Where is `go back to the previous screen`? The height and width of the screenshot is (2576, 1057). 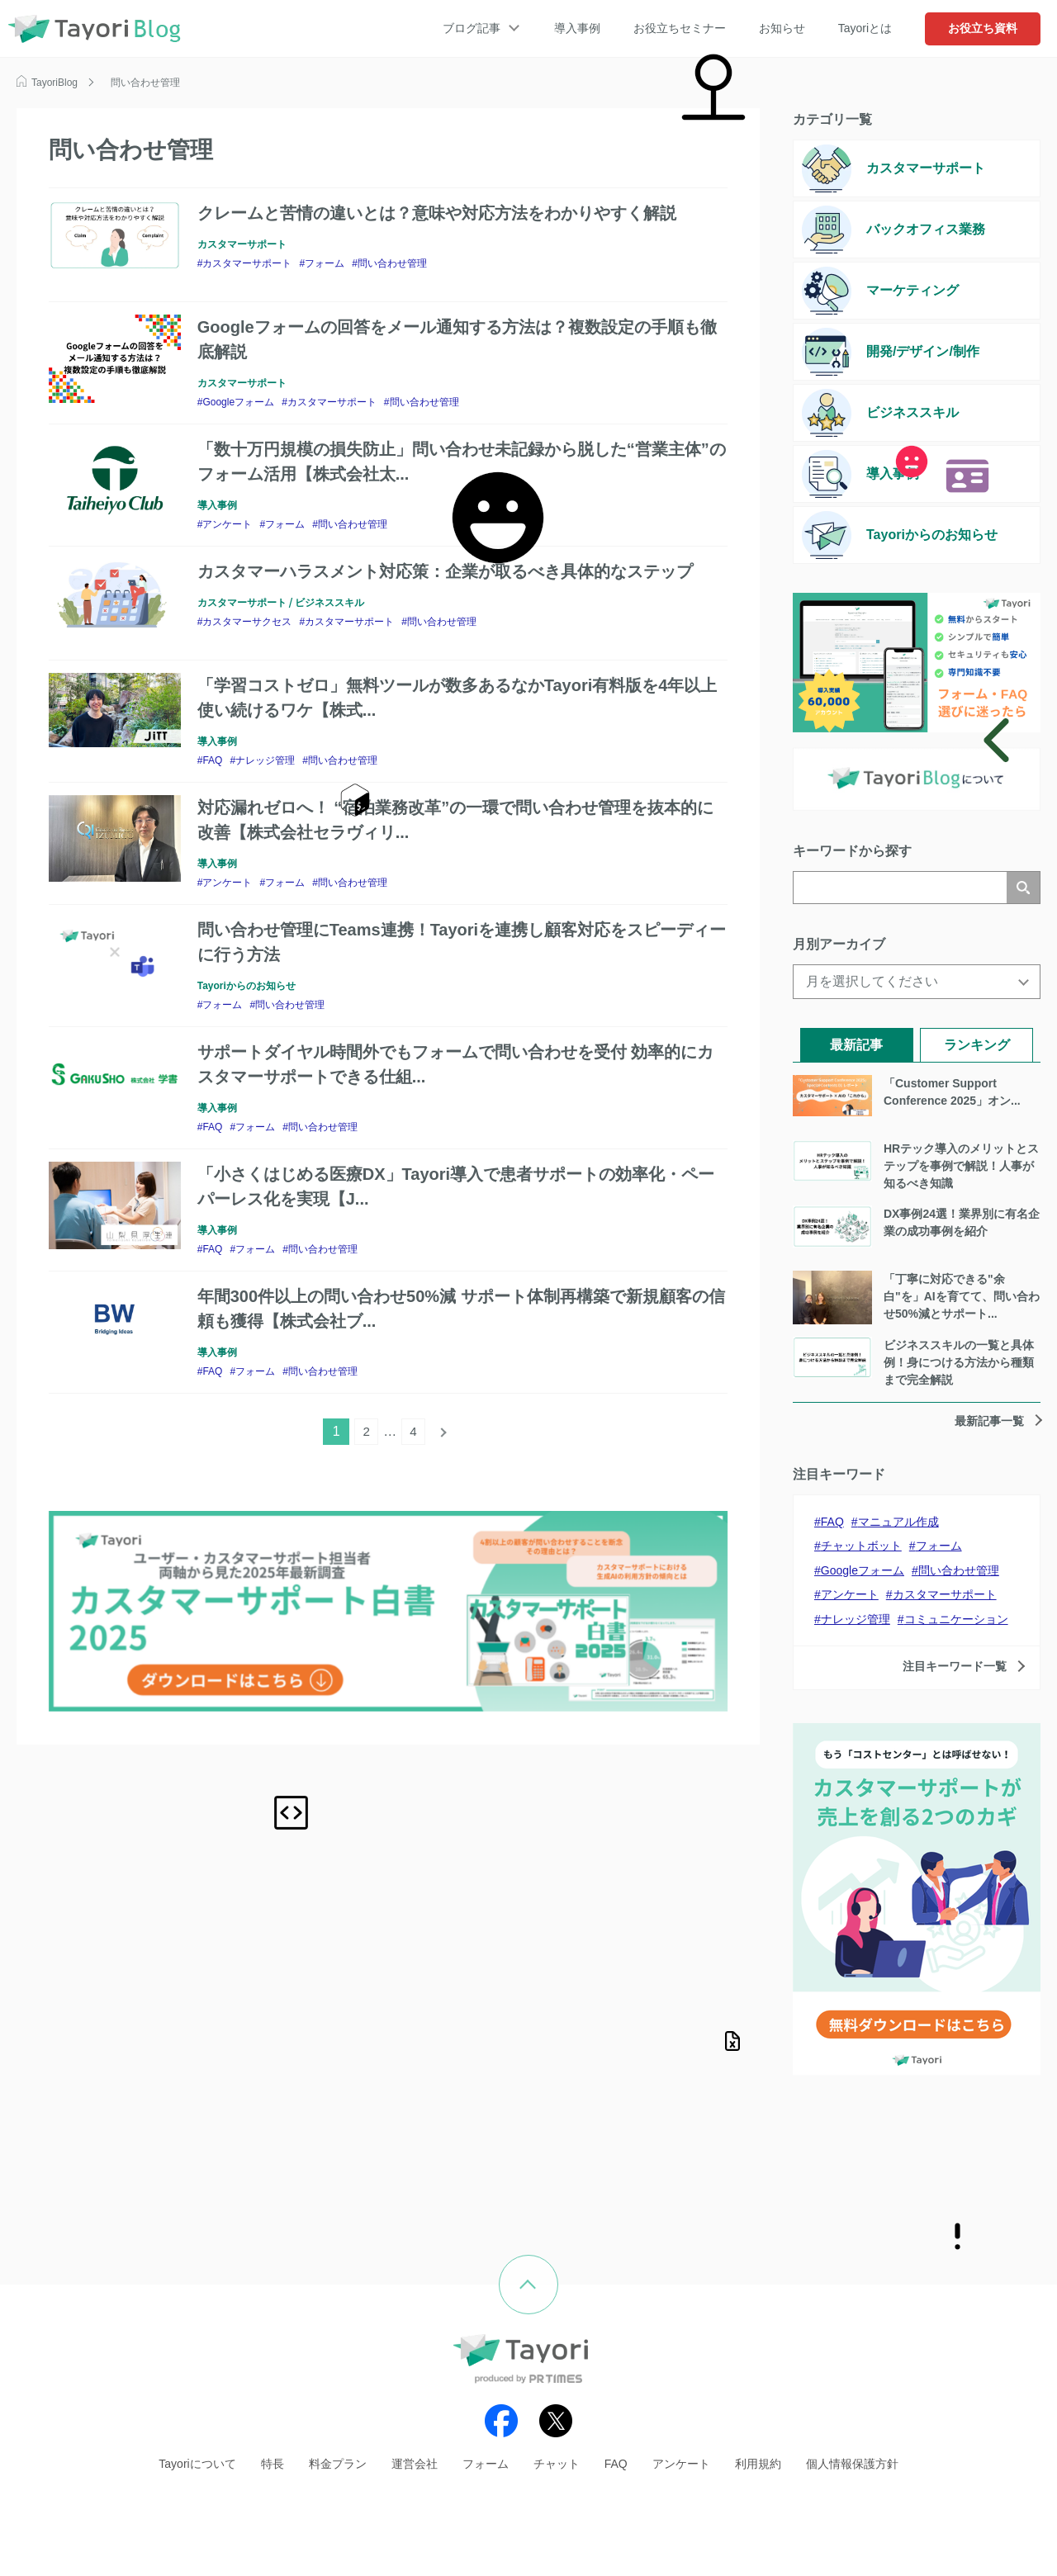
go back to the previous screen is located at coordinates (996, 740).